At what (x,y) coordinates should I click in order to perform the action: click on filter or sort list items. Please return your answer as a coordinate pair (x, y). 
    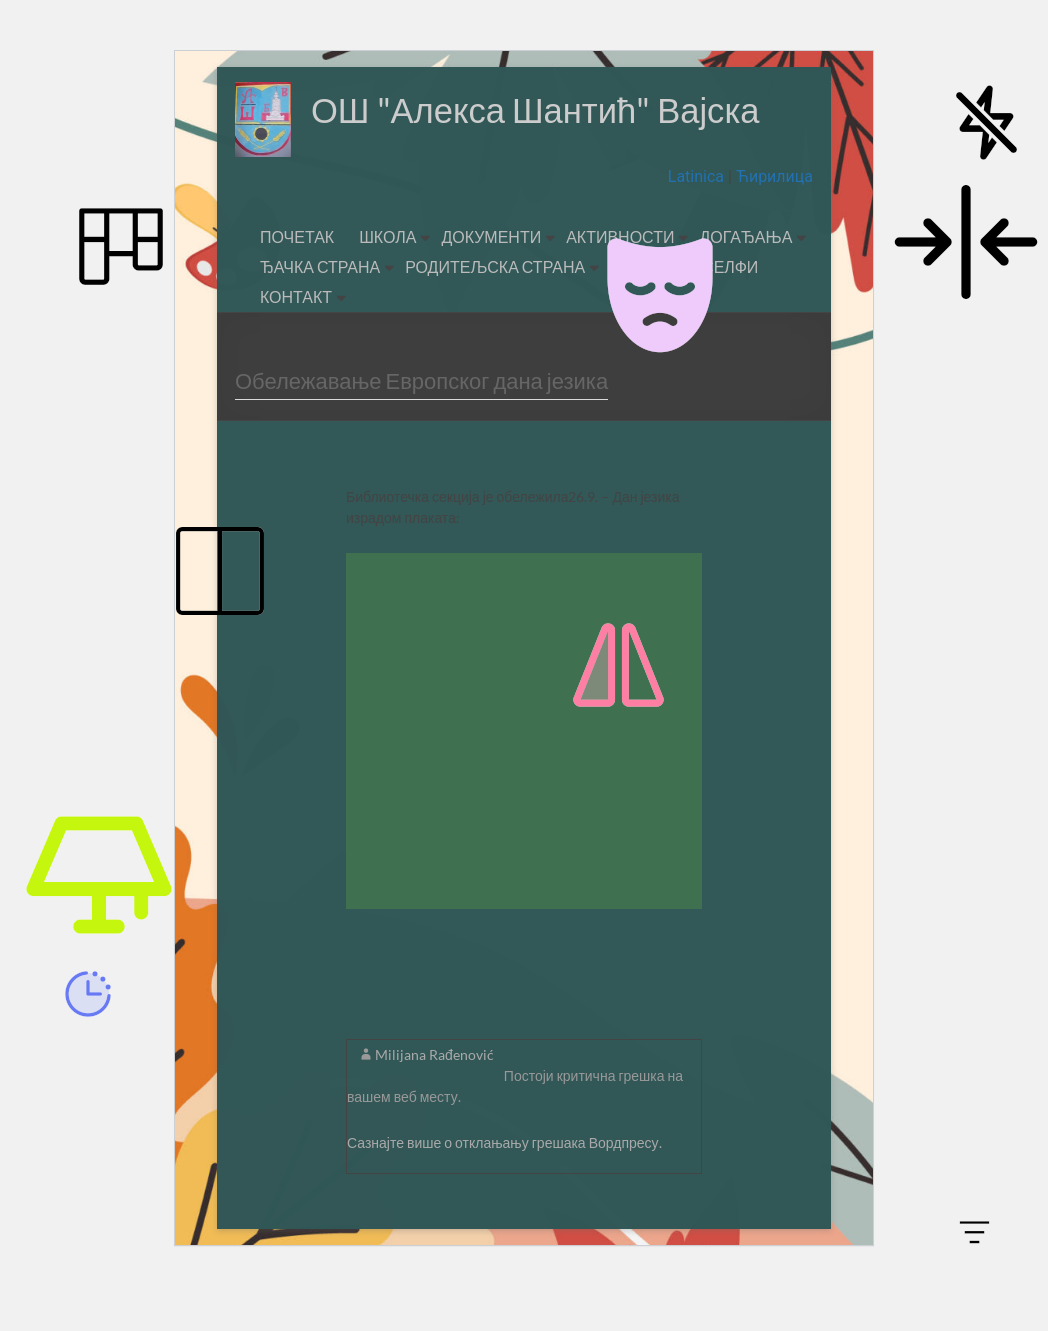
    Looking at the image, I should click on (974, 1233).